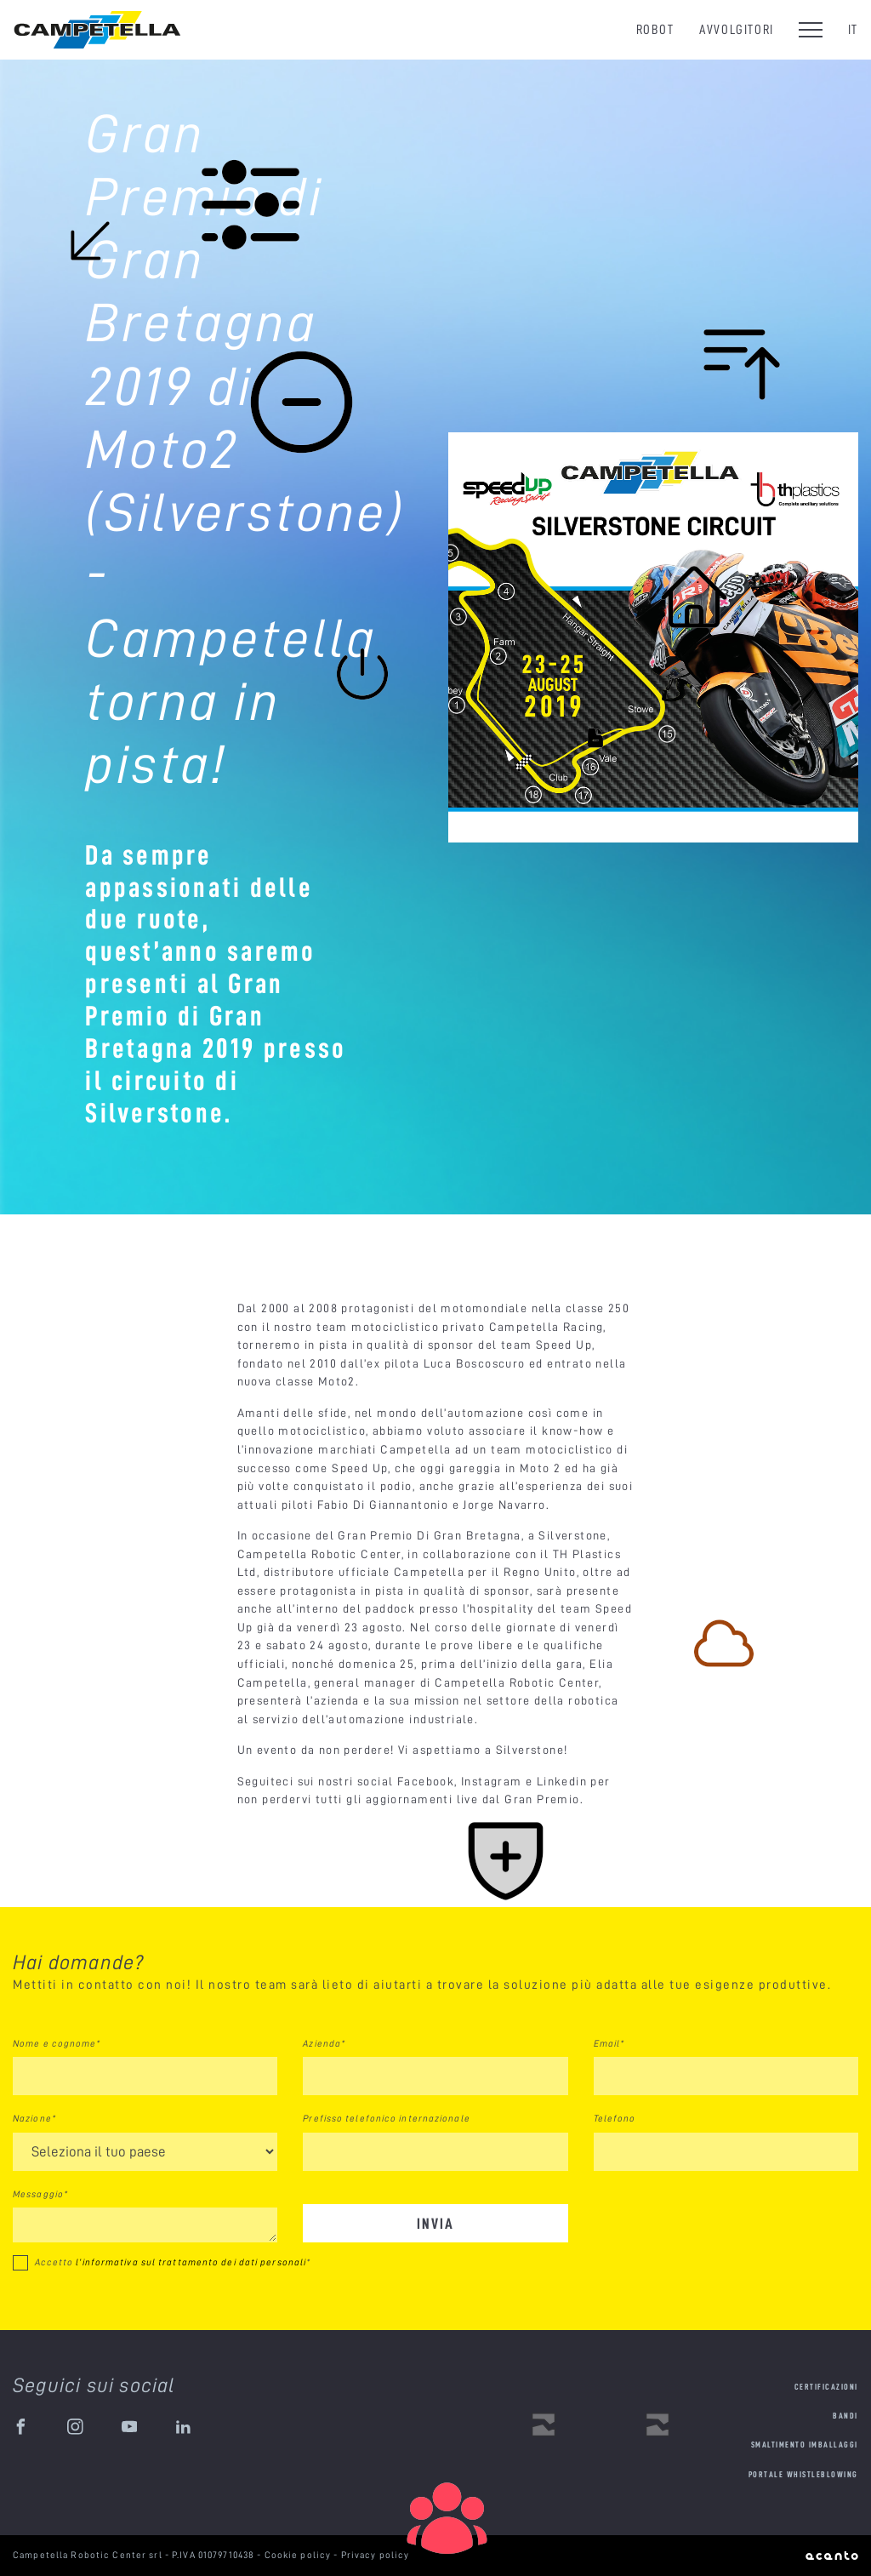 The width and height of the screenshot is (871, 2576). Describe the element at coordinates (301, 402) in the screenshot. I see `remove an item from a list or cart` at that location.